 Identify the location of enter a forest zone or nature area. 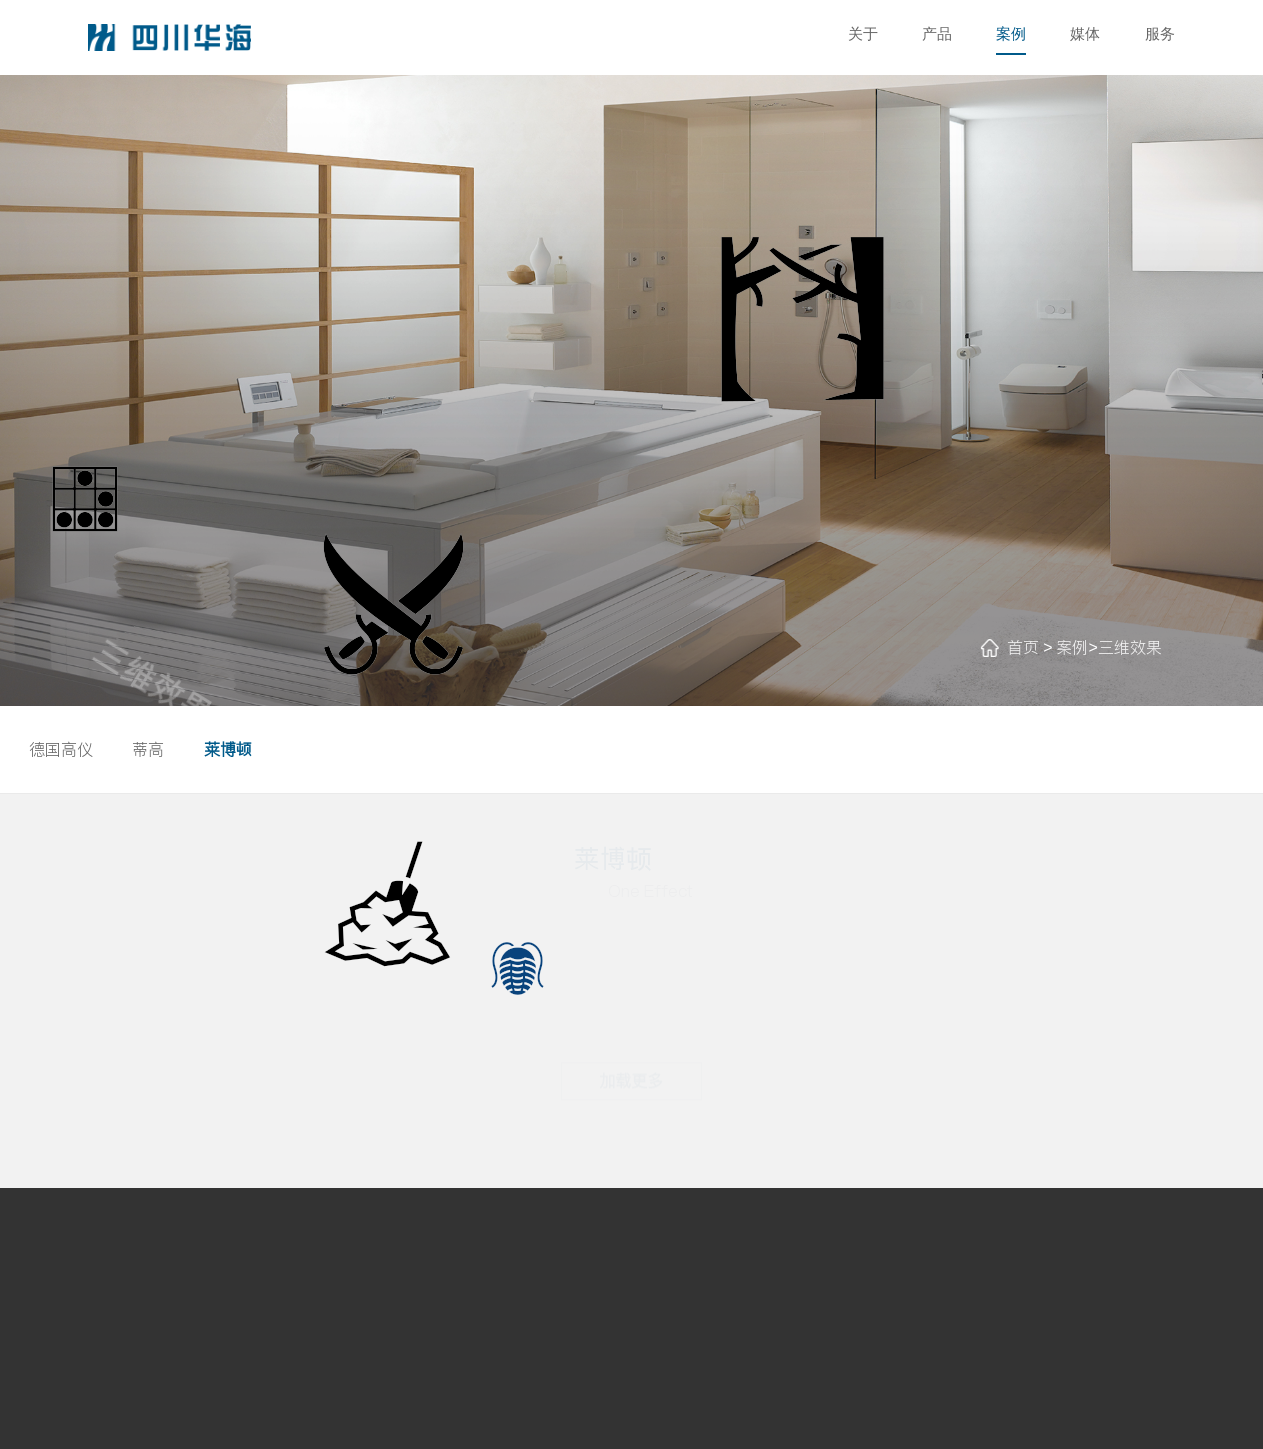
(802, 320).